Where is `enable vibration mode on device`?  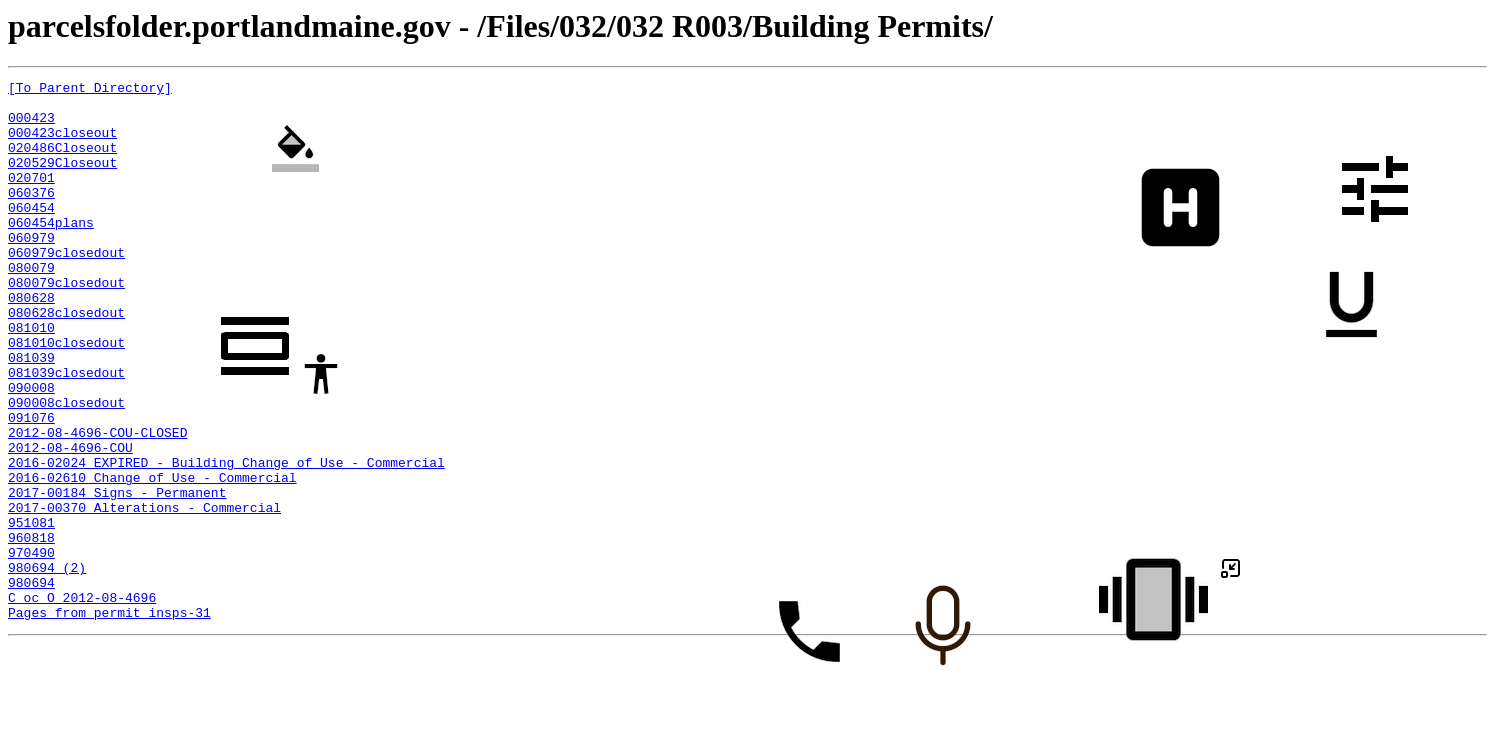 enable vibration mode on device is located at coordinates (1153, 599).